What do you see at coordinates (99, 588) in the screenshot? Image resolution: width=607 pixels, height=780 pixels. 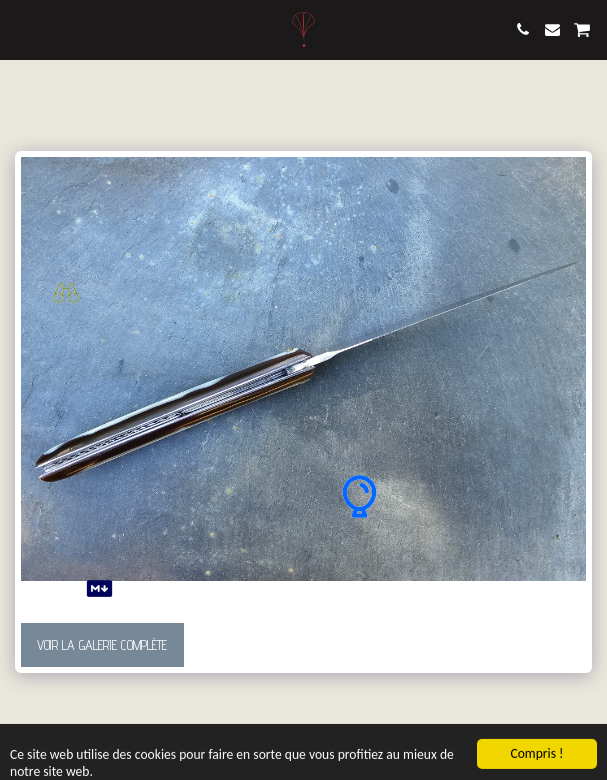 I see `indicates markdown formatting is supported` at bounding box center [99, 588].